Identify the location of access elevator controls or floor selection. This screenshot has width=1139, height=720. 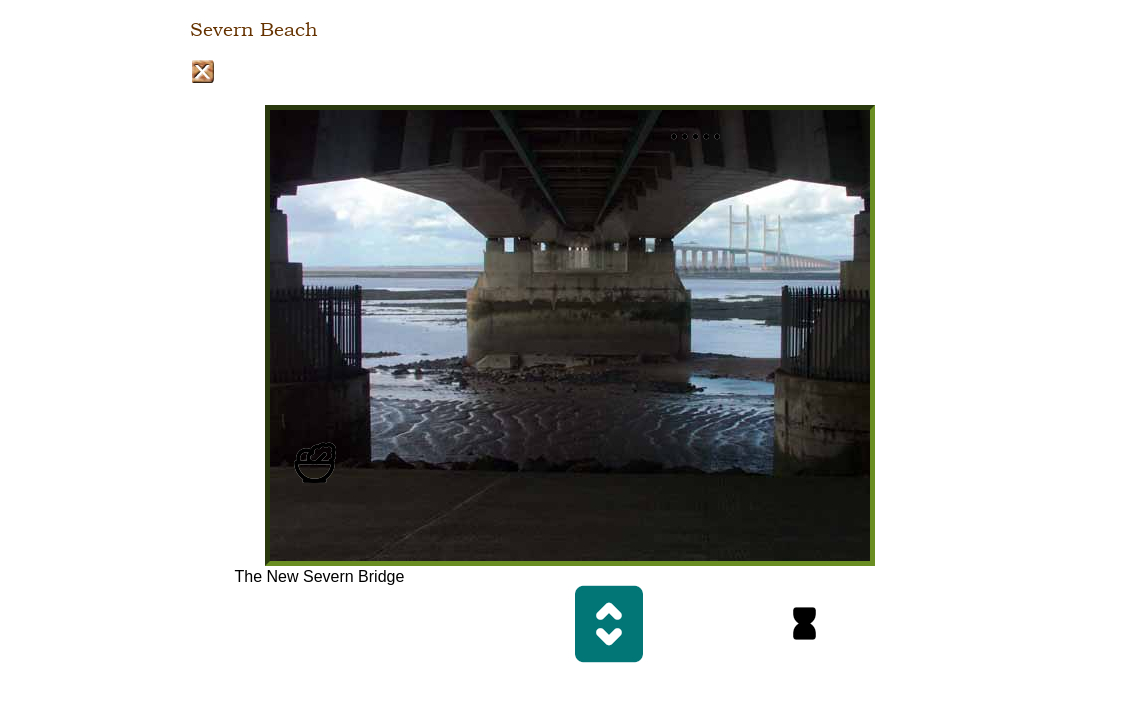
(609, 624).